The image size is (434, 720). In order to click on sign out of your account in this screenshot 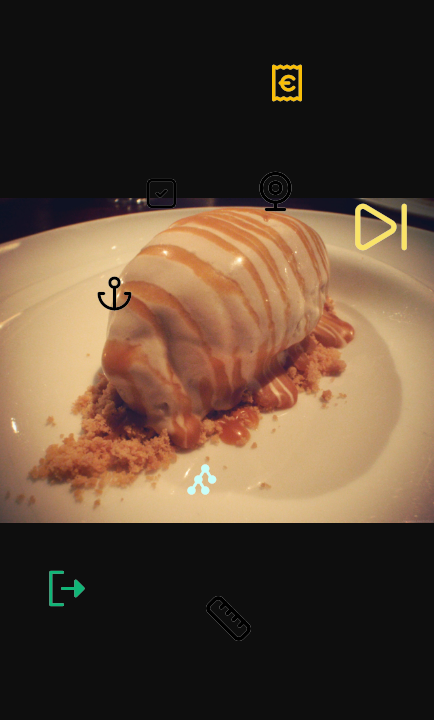, I will do `click(65, 588)`.